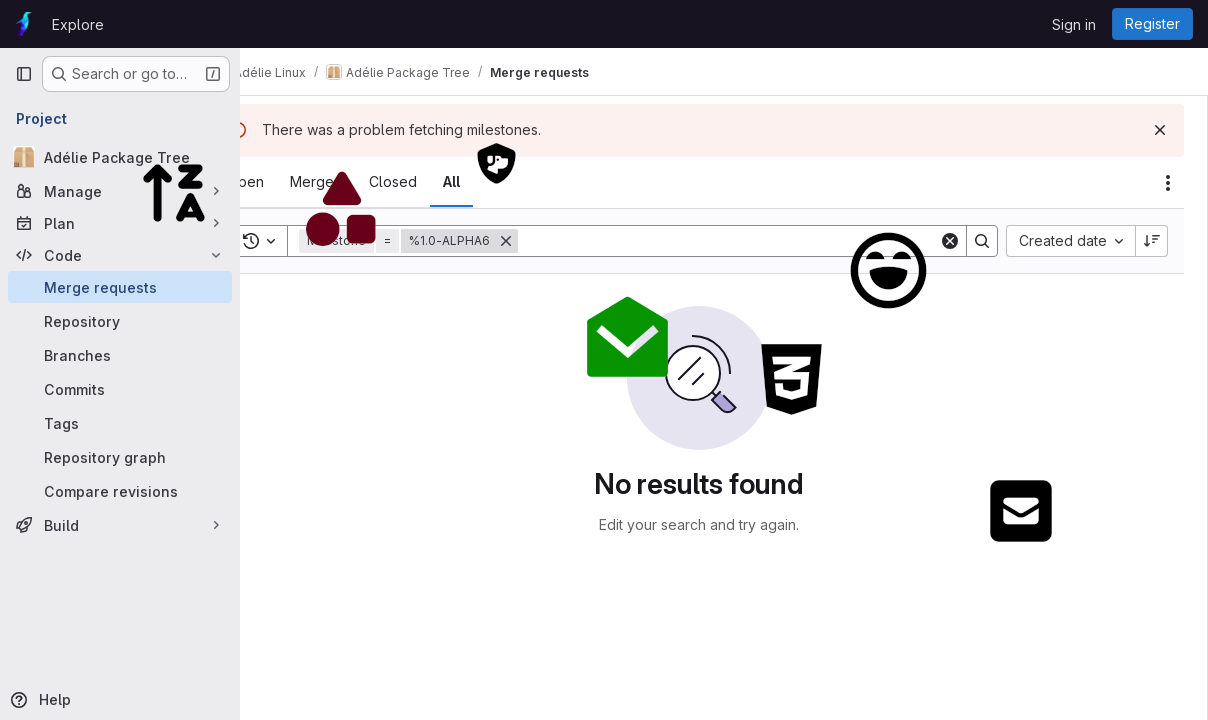  Describe the element at coordinates (627, 340) in the screenshot. I see `indicates a read or opened email` at that location.